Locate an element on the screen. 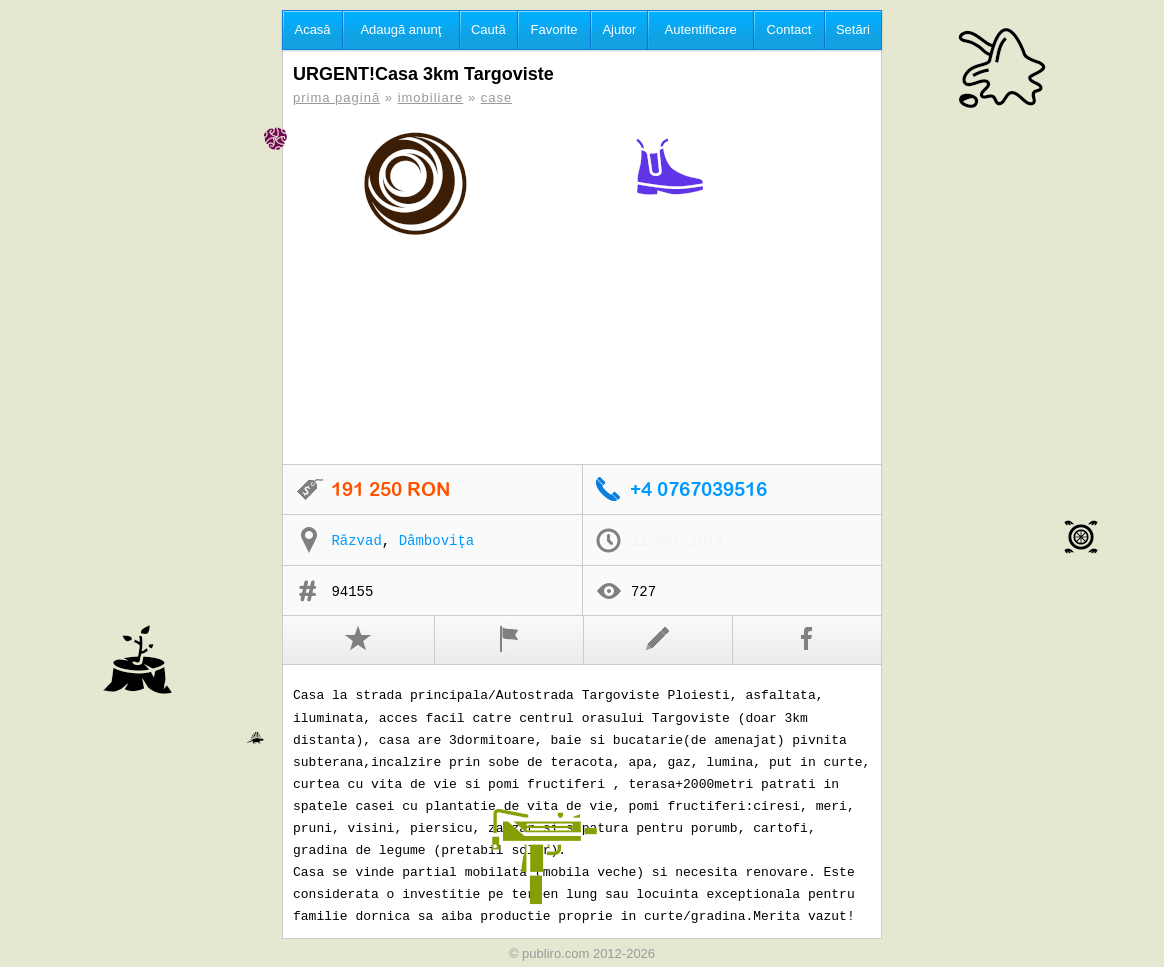 The height and width of the screenshot is (967, 1164). select dimetrodon character or creature is located at coordinates (255, 737).